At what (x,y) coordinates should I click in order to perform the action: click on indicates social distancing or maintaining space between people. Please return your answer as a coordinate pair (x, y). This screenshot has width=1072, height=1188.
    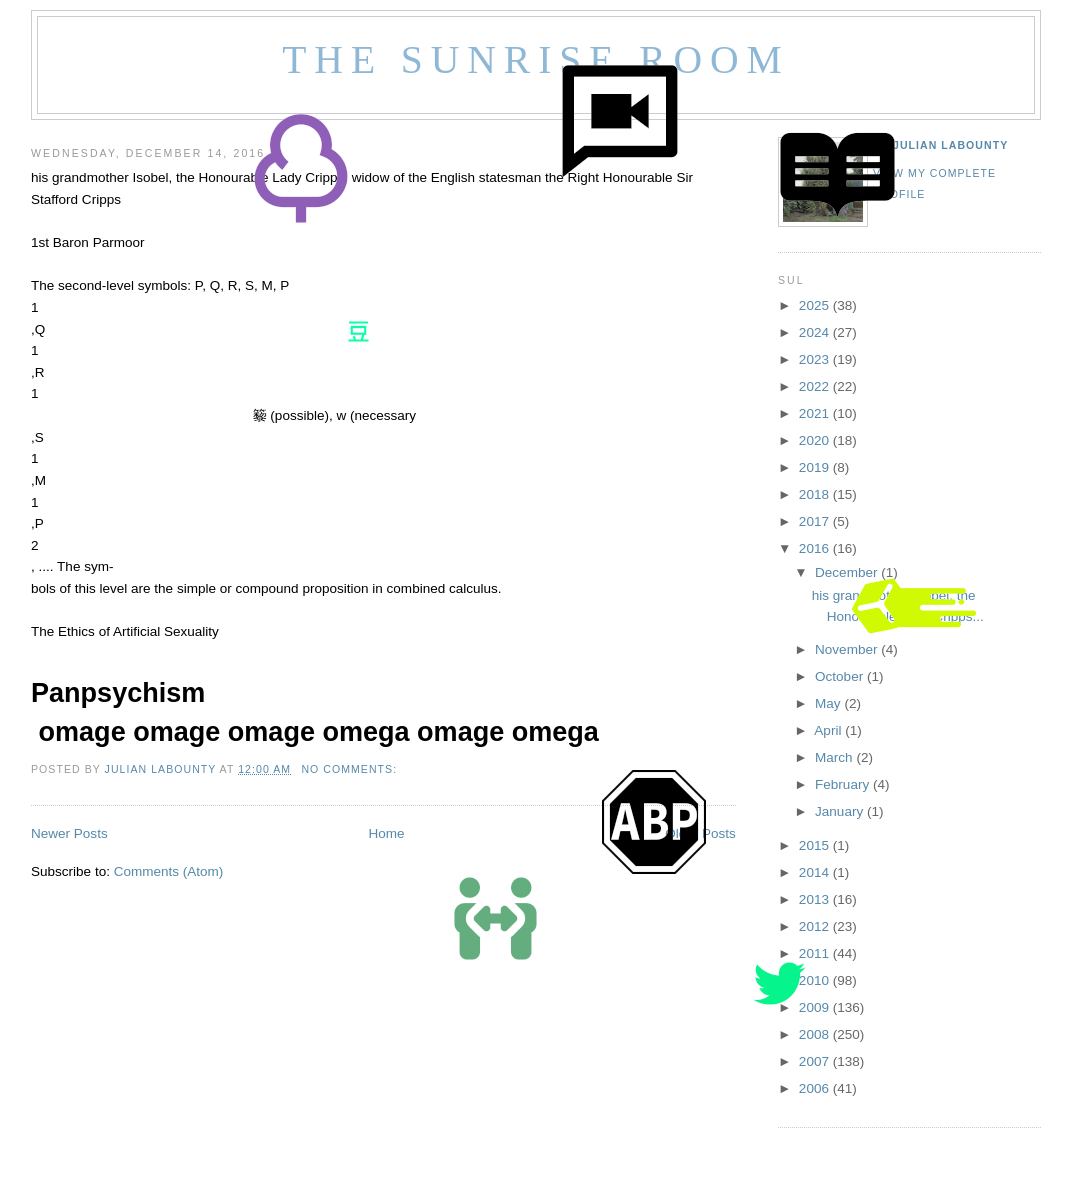
    Looking at the image, I should click on (495, 918).